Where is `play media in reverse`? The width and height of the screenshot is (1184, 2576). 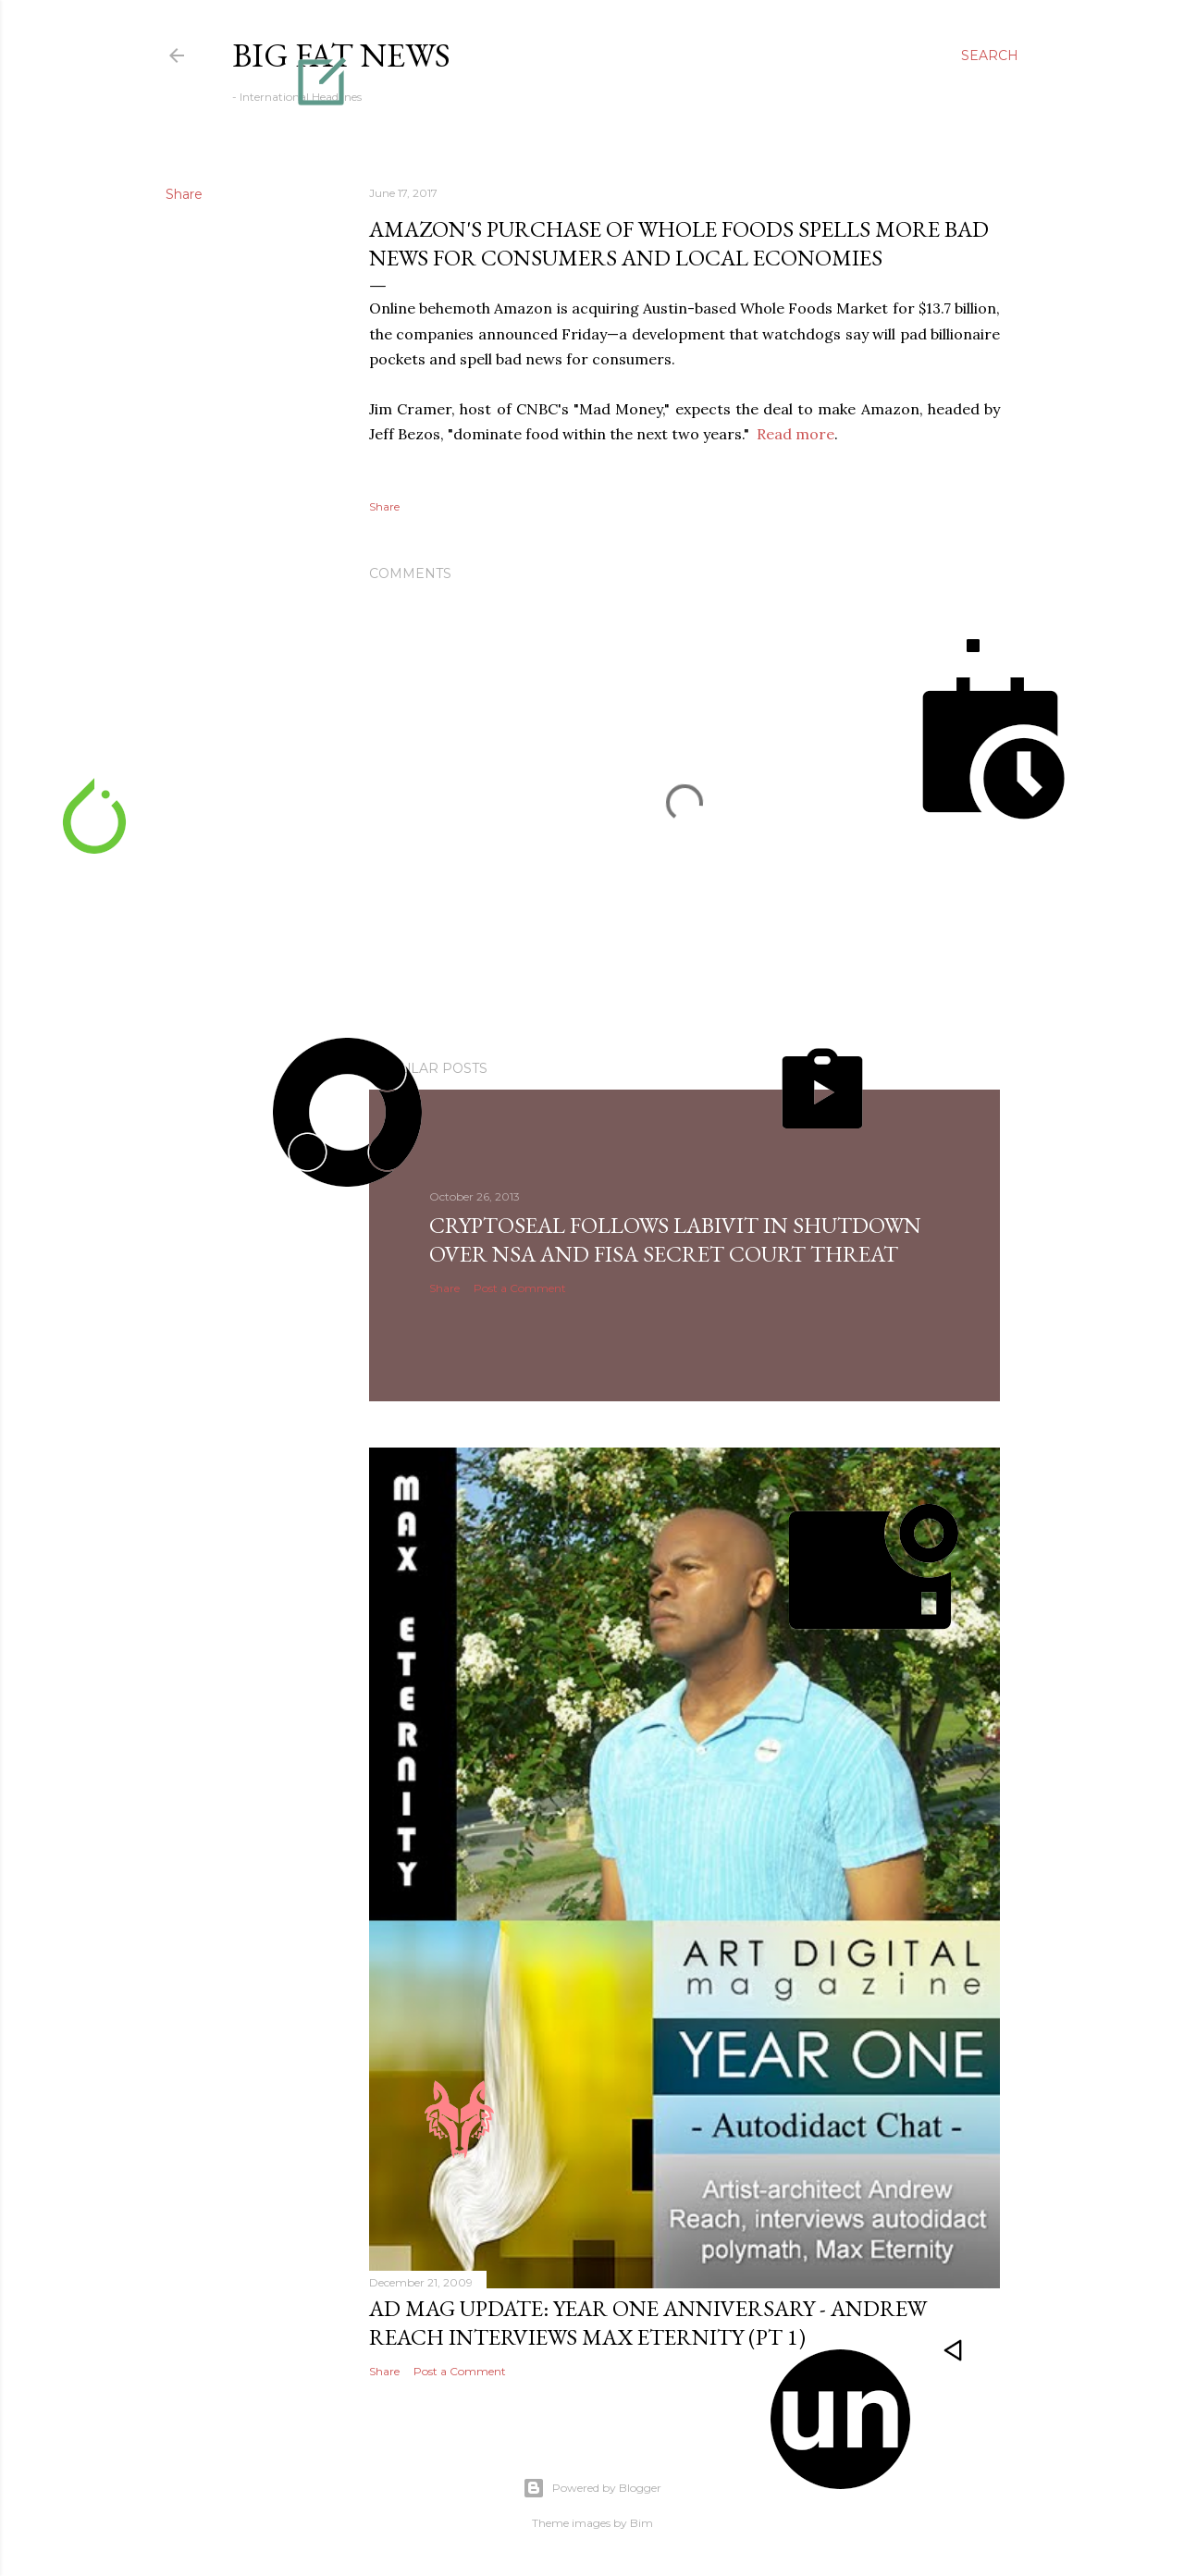 play media in reverse is located at coordinates (955, 2350).